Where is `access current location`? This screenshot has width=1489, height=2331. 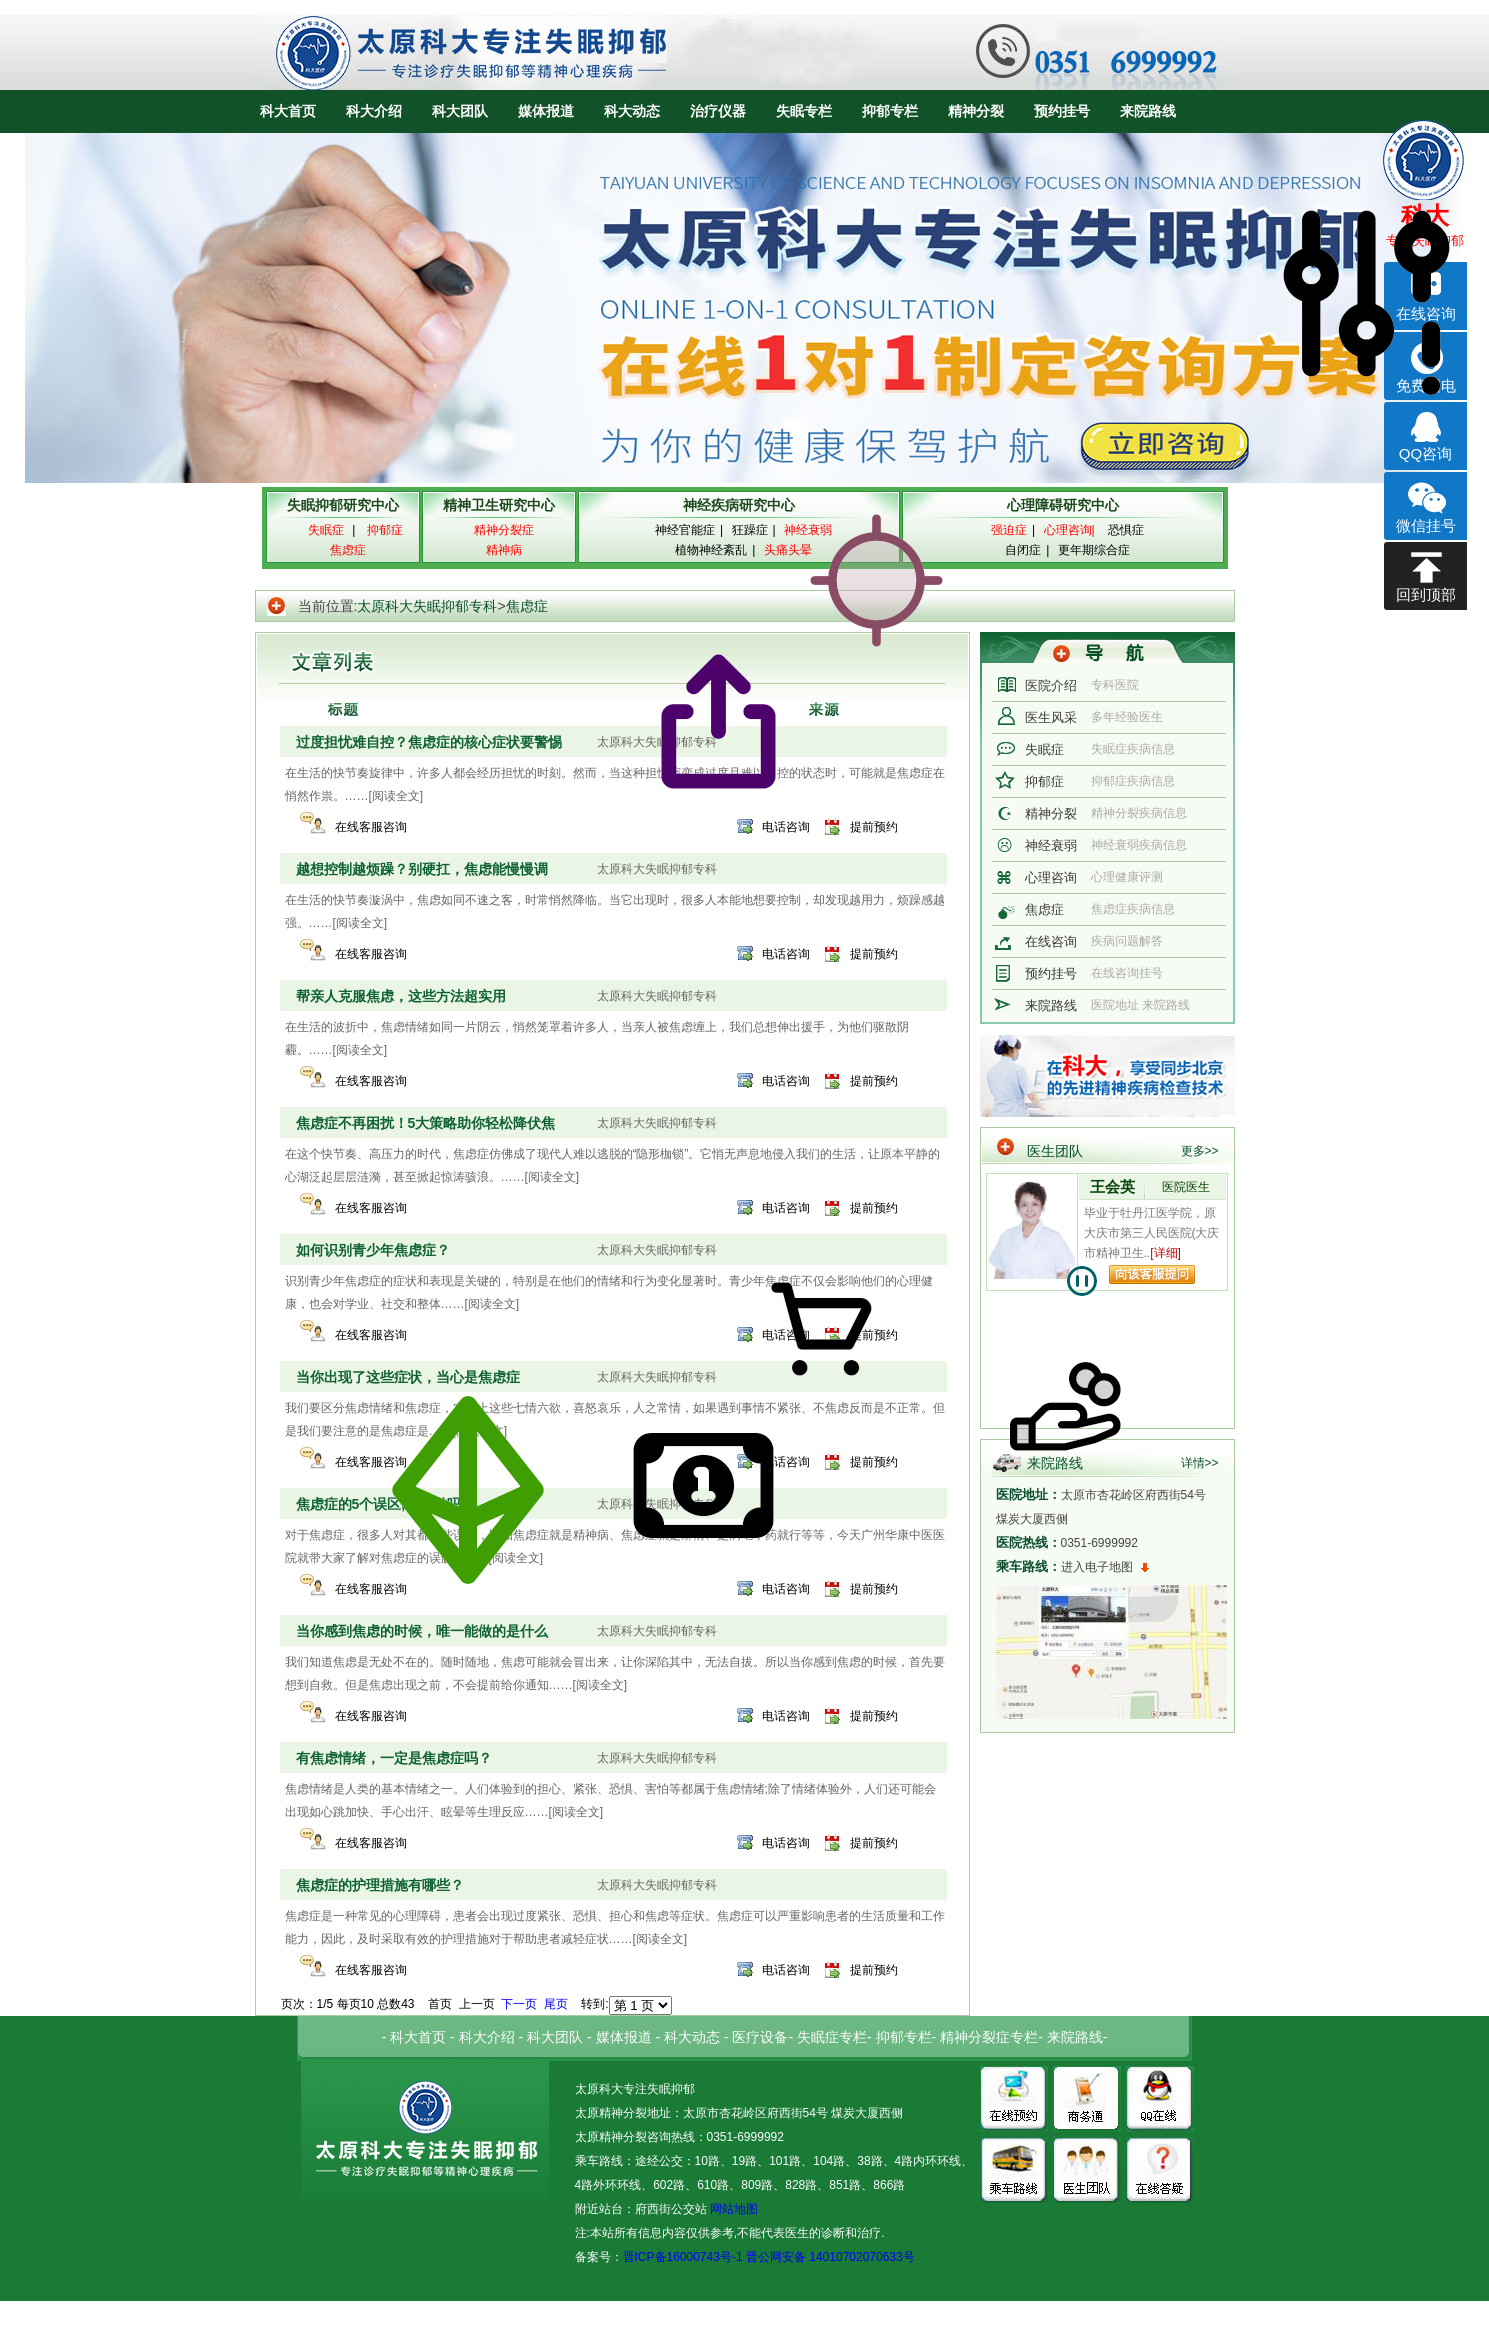 access current location is located at coordinates (876, 580).